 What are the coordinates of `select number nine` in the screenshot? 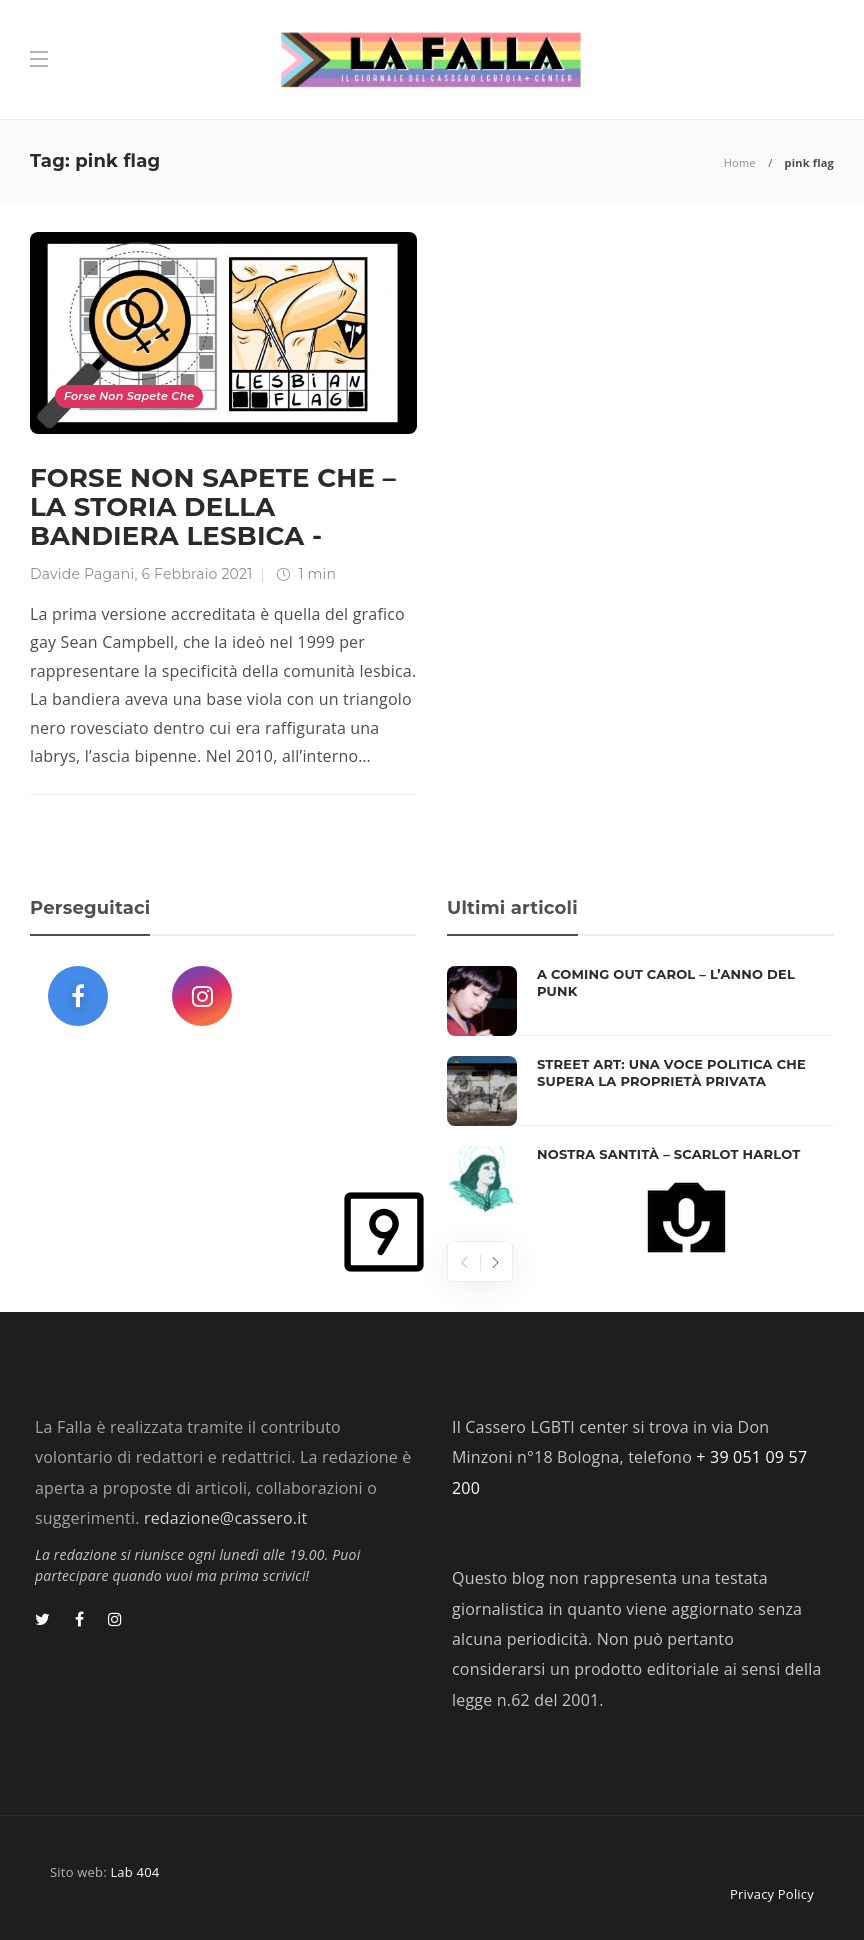 It's located at (384, 1232).